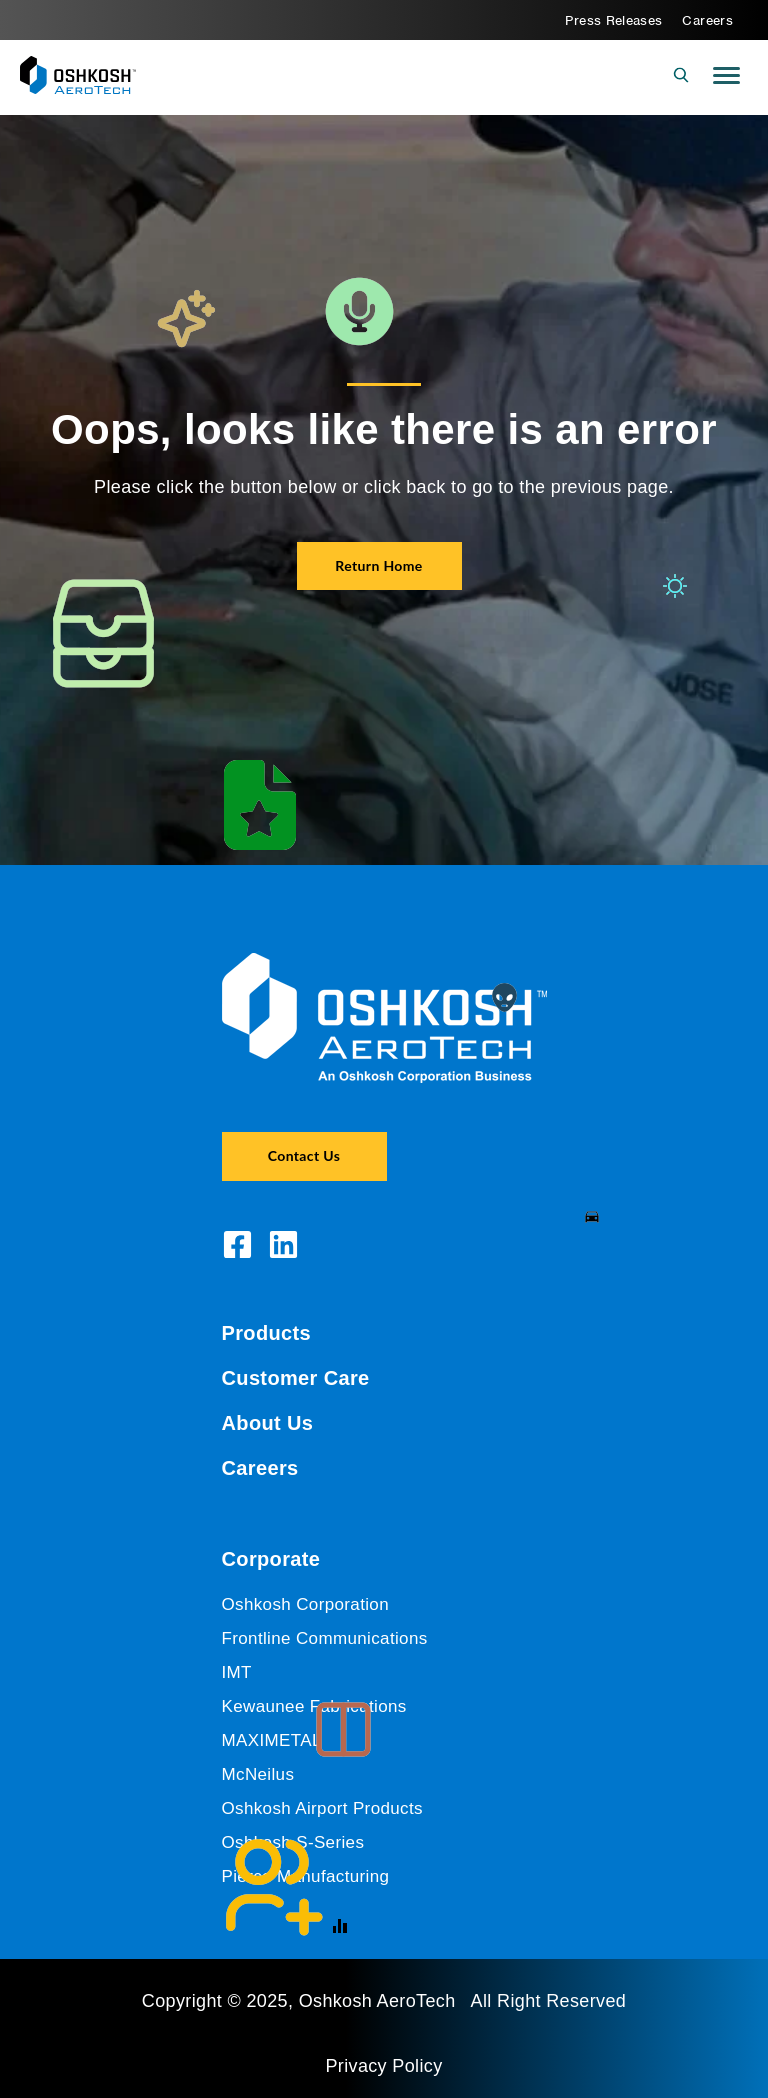 Image resolution: width=768 pixels, height=2098 pixels. What do you see at coordinates (339, 1925) in the screenshot?
I see `adjust audio equalizer settings` at bounding box center [339, 1925].